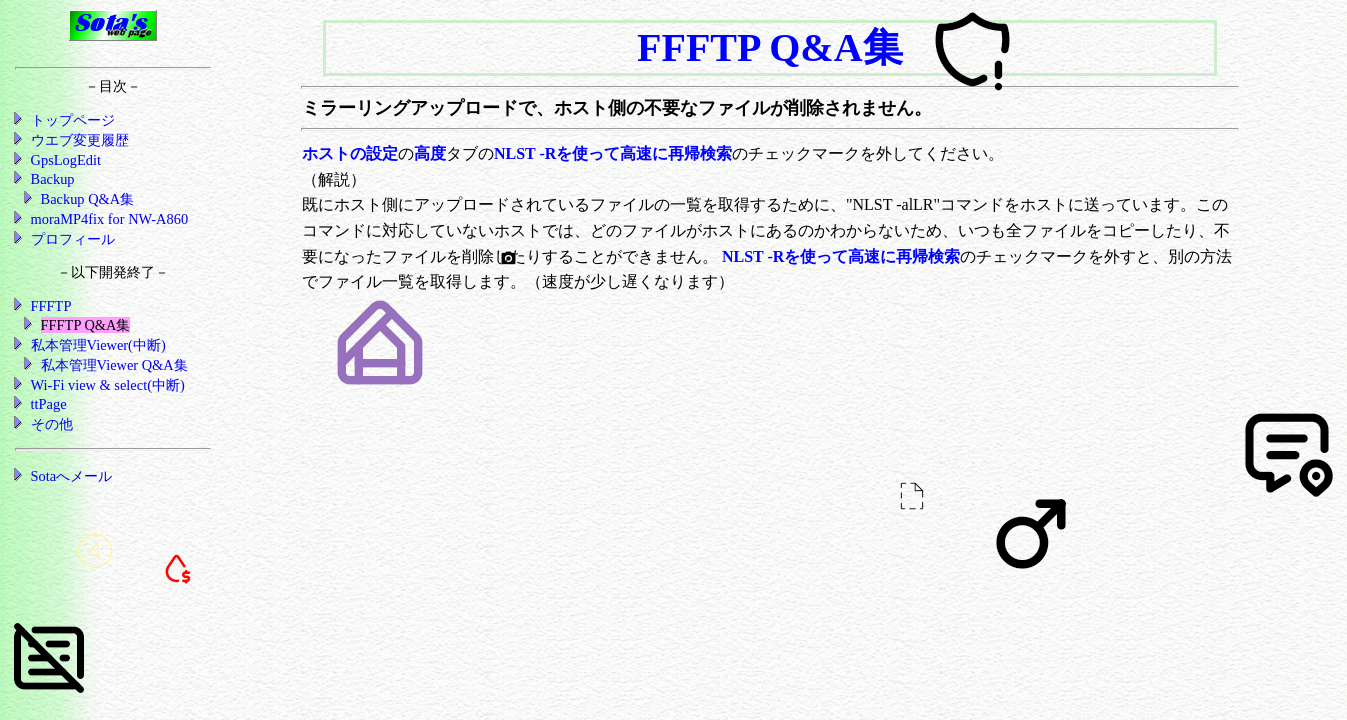 The width and height of the screenshot is (1347, 720). I want to click on view water bill or usage costs, so click(176, 568).